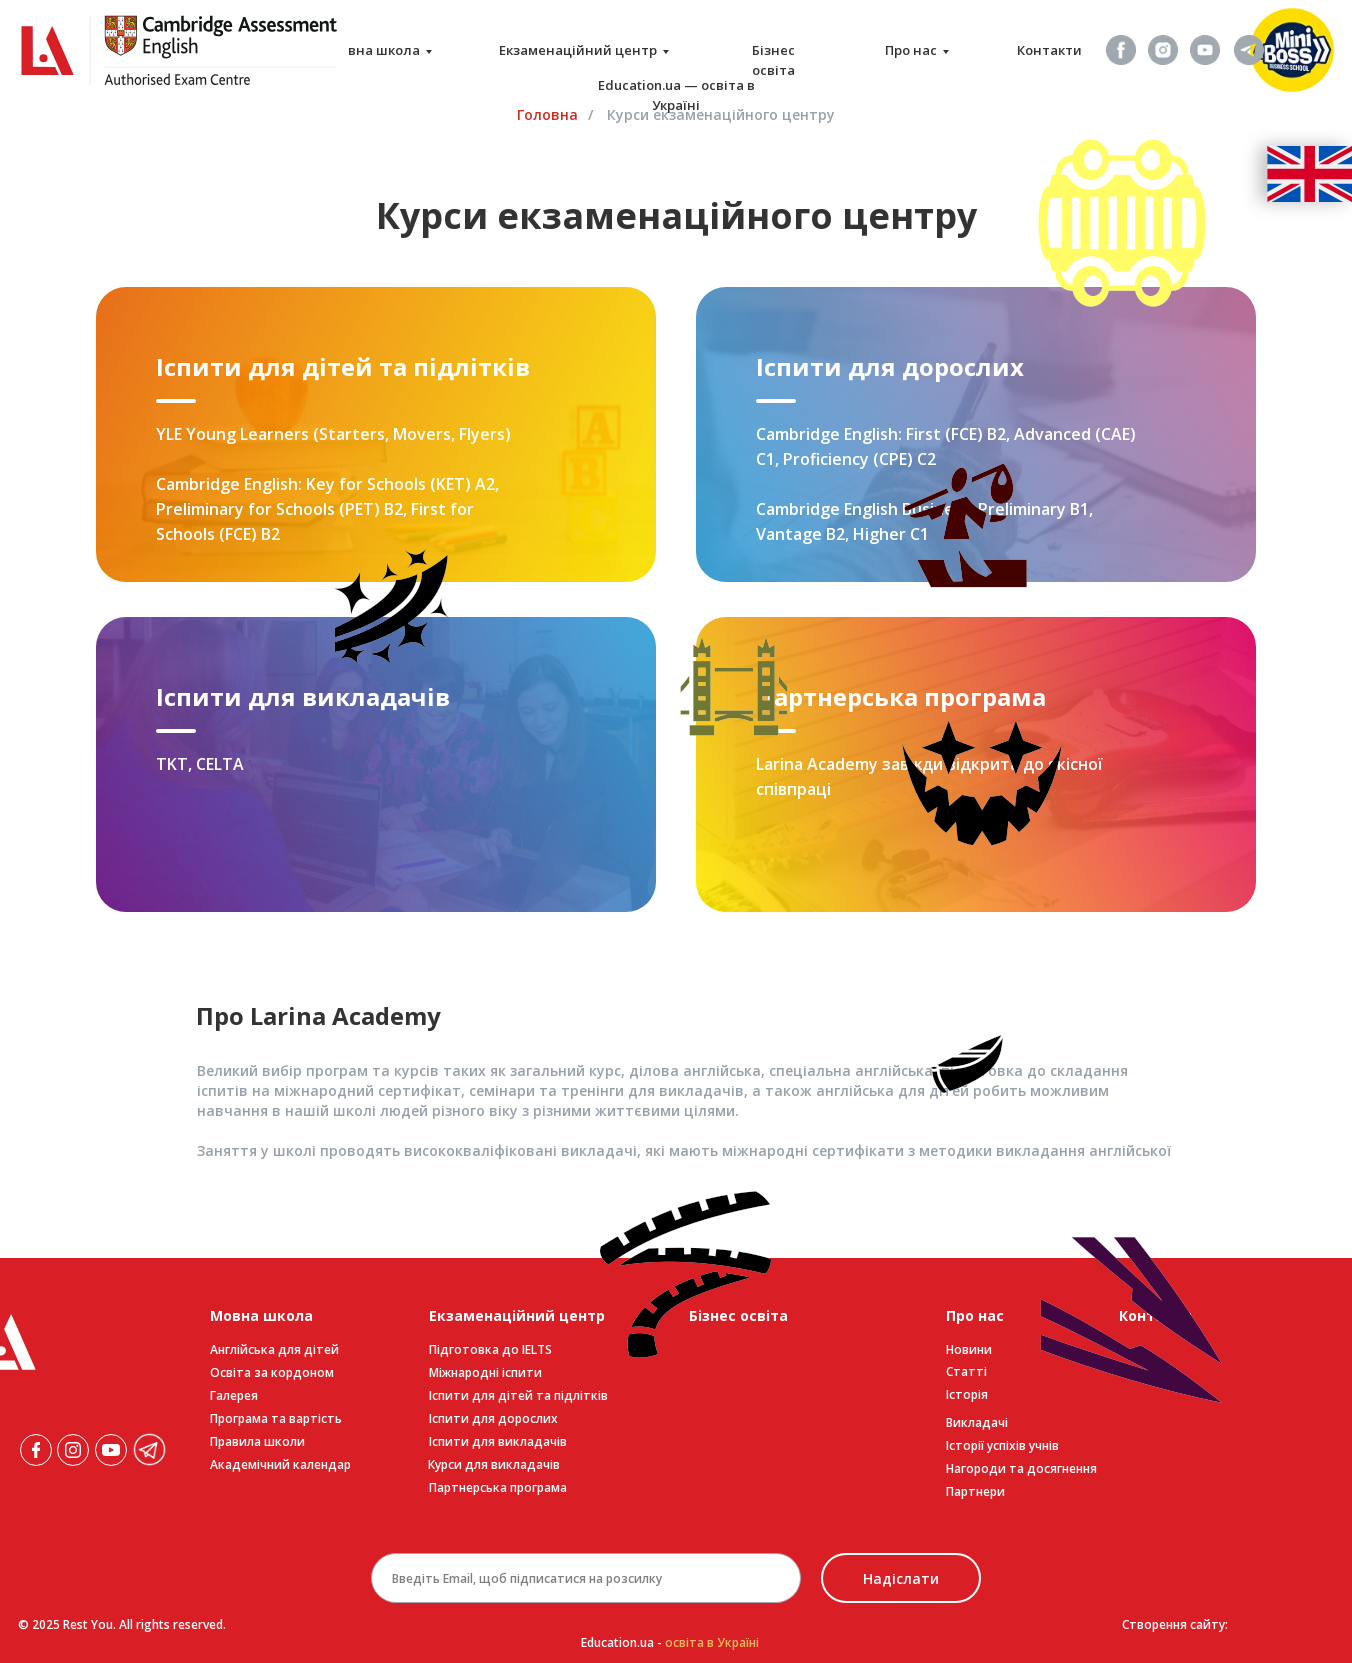  I want to click on indicates a delighted or excited mood, so click(982, 780).